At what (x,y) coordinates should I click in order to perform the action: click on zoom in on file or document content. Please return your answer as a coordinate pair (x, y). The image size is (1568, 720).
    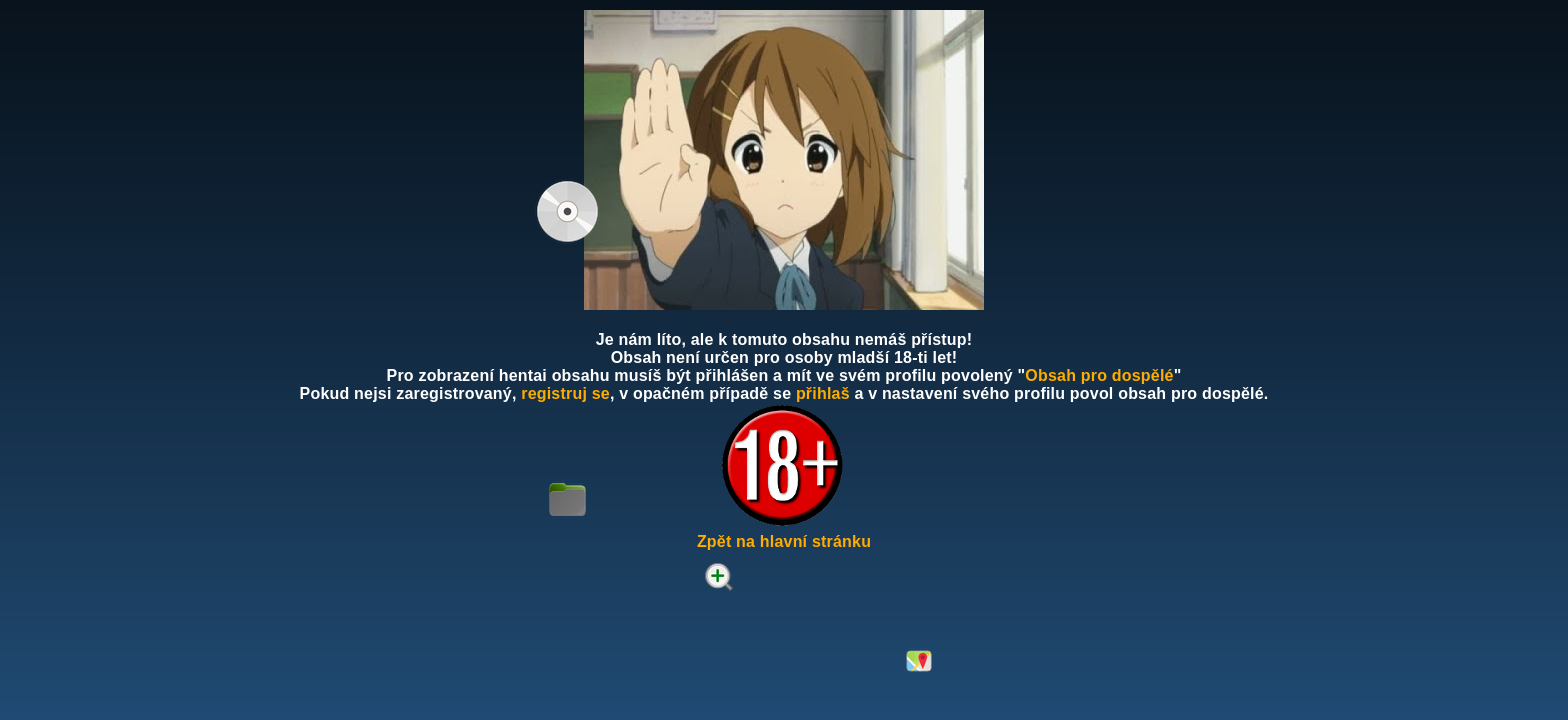
    Looking at the image, I should click on (719, 577).